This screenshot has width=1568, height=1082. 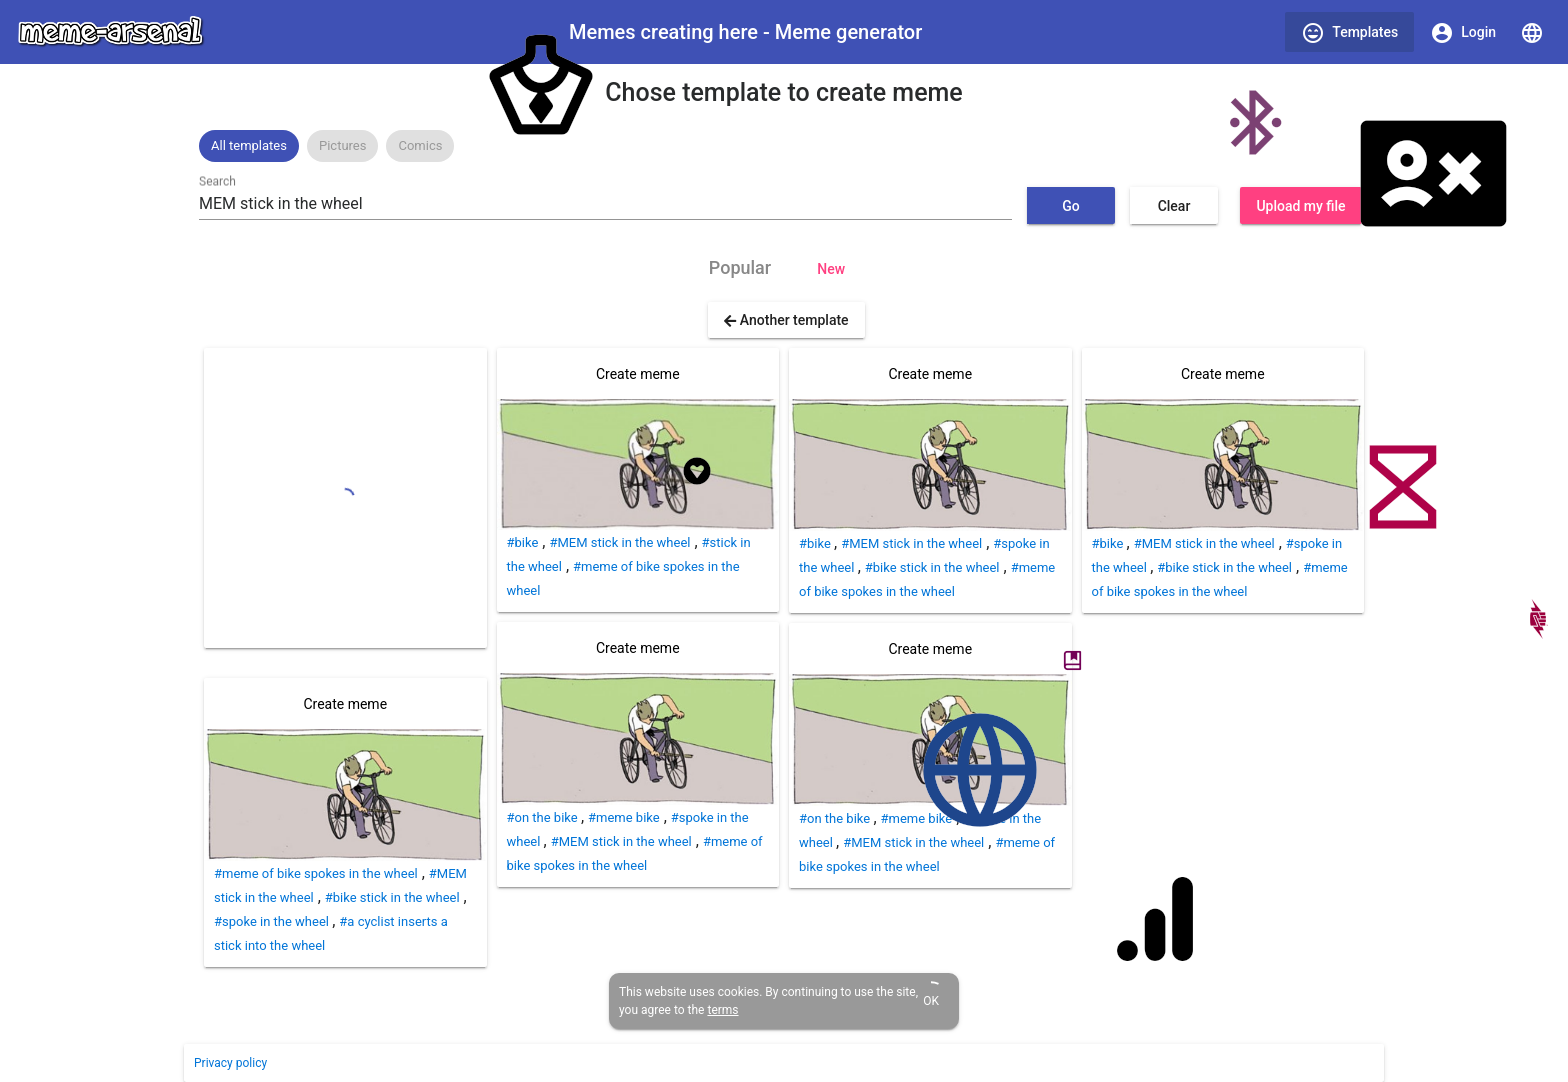 I want to click on open Google Analytics dashboard, so click(x=1155, y=919).